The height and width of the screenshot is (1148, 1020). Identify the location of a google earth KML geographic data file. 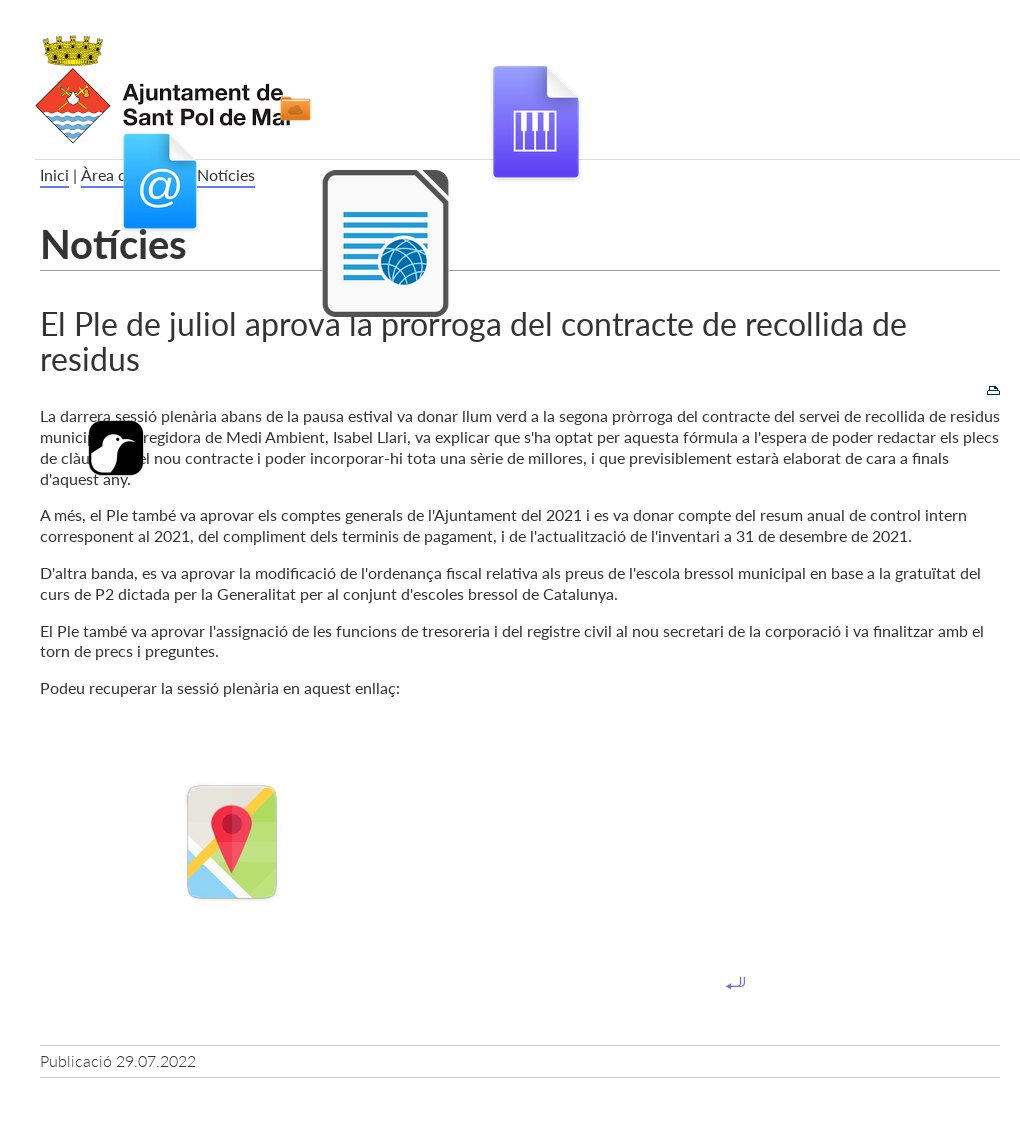
(232, 842).